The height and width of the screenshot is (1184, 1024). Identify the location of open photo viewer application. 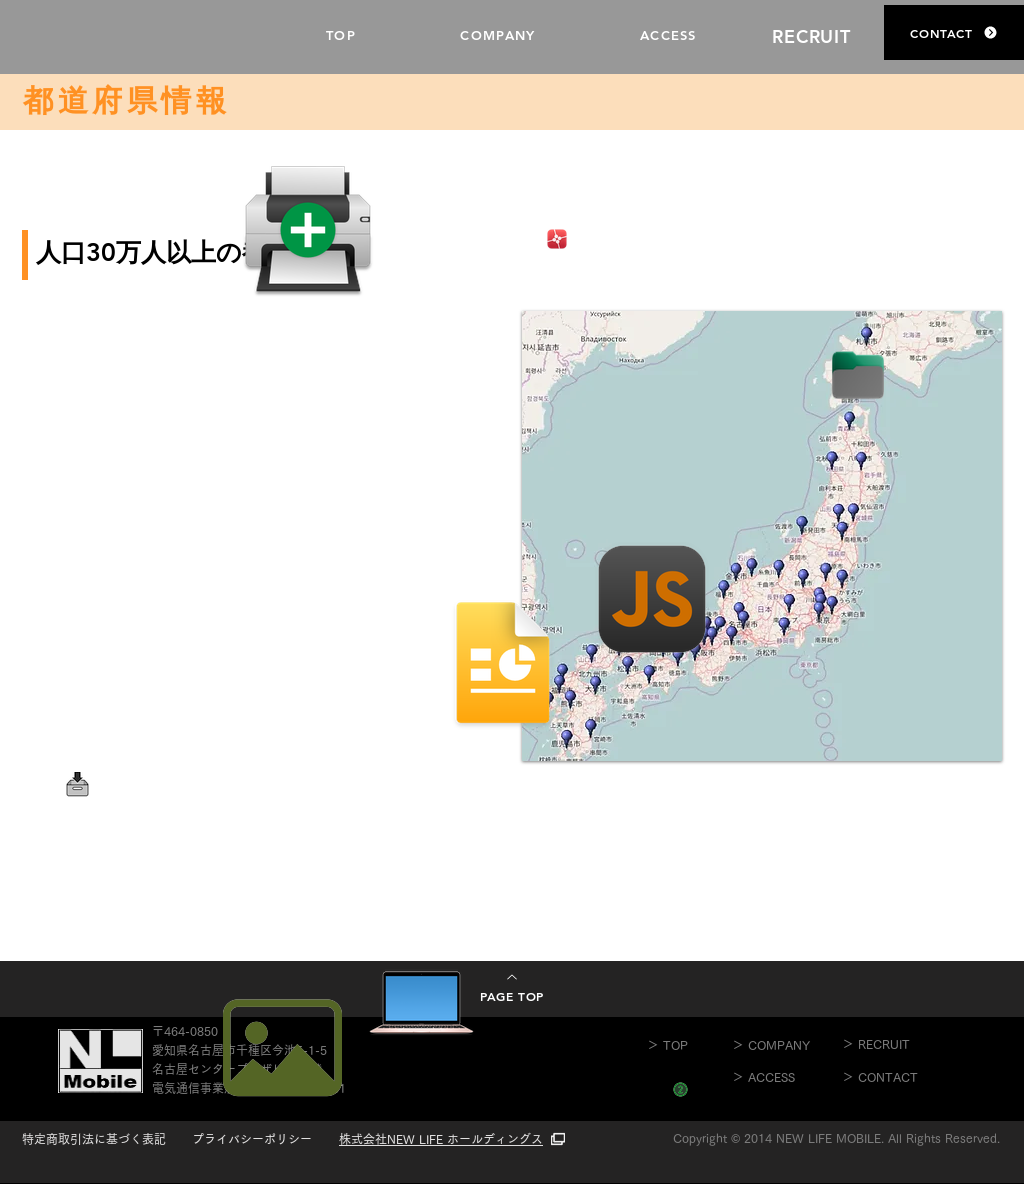
(282, 1051).